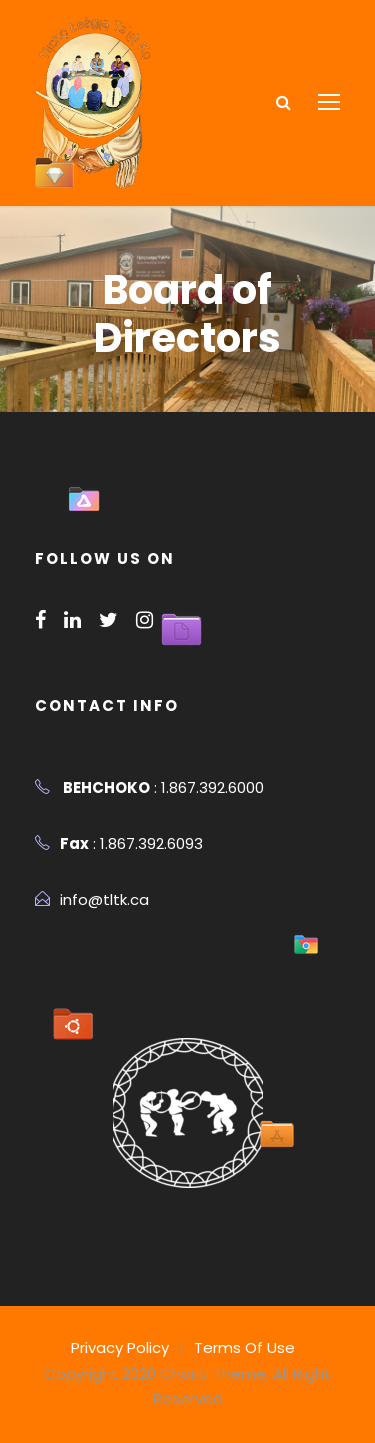  I want to click on open your documents folder, so click(181, 629).